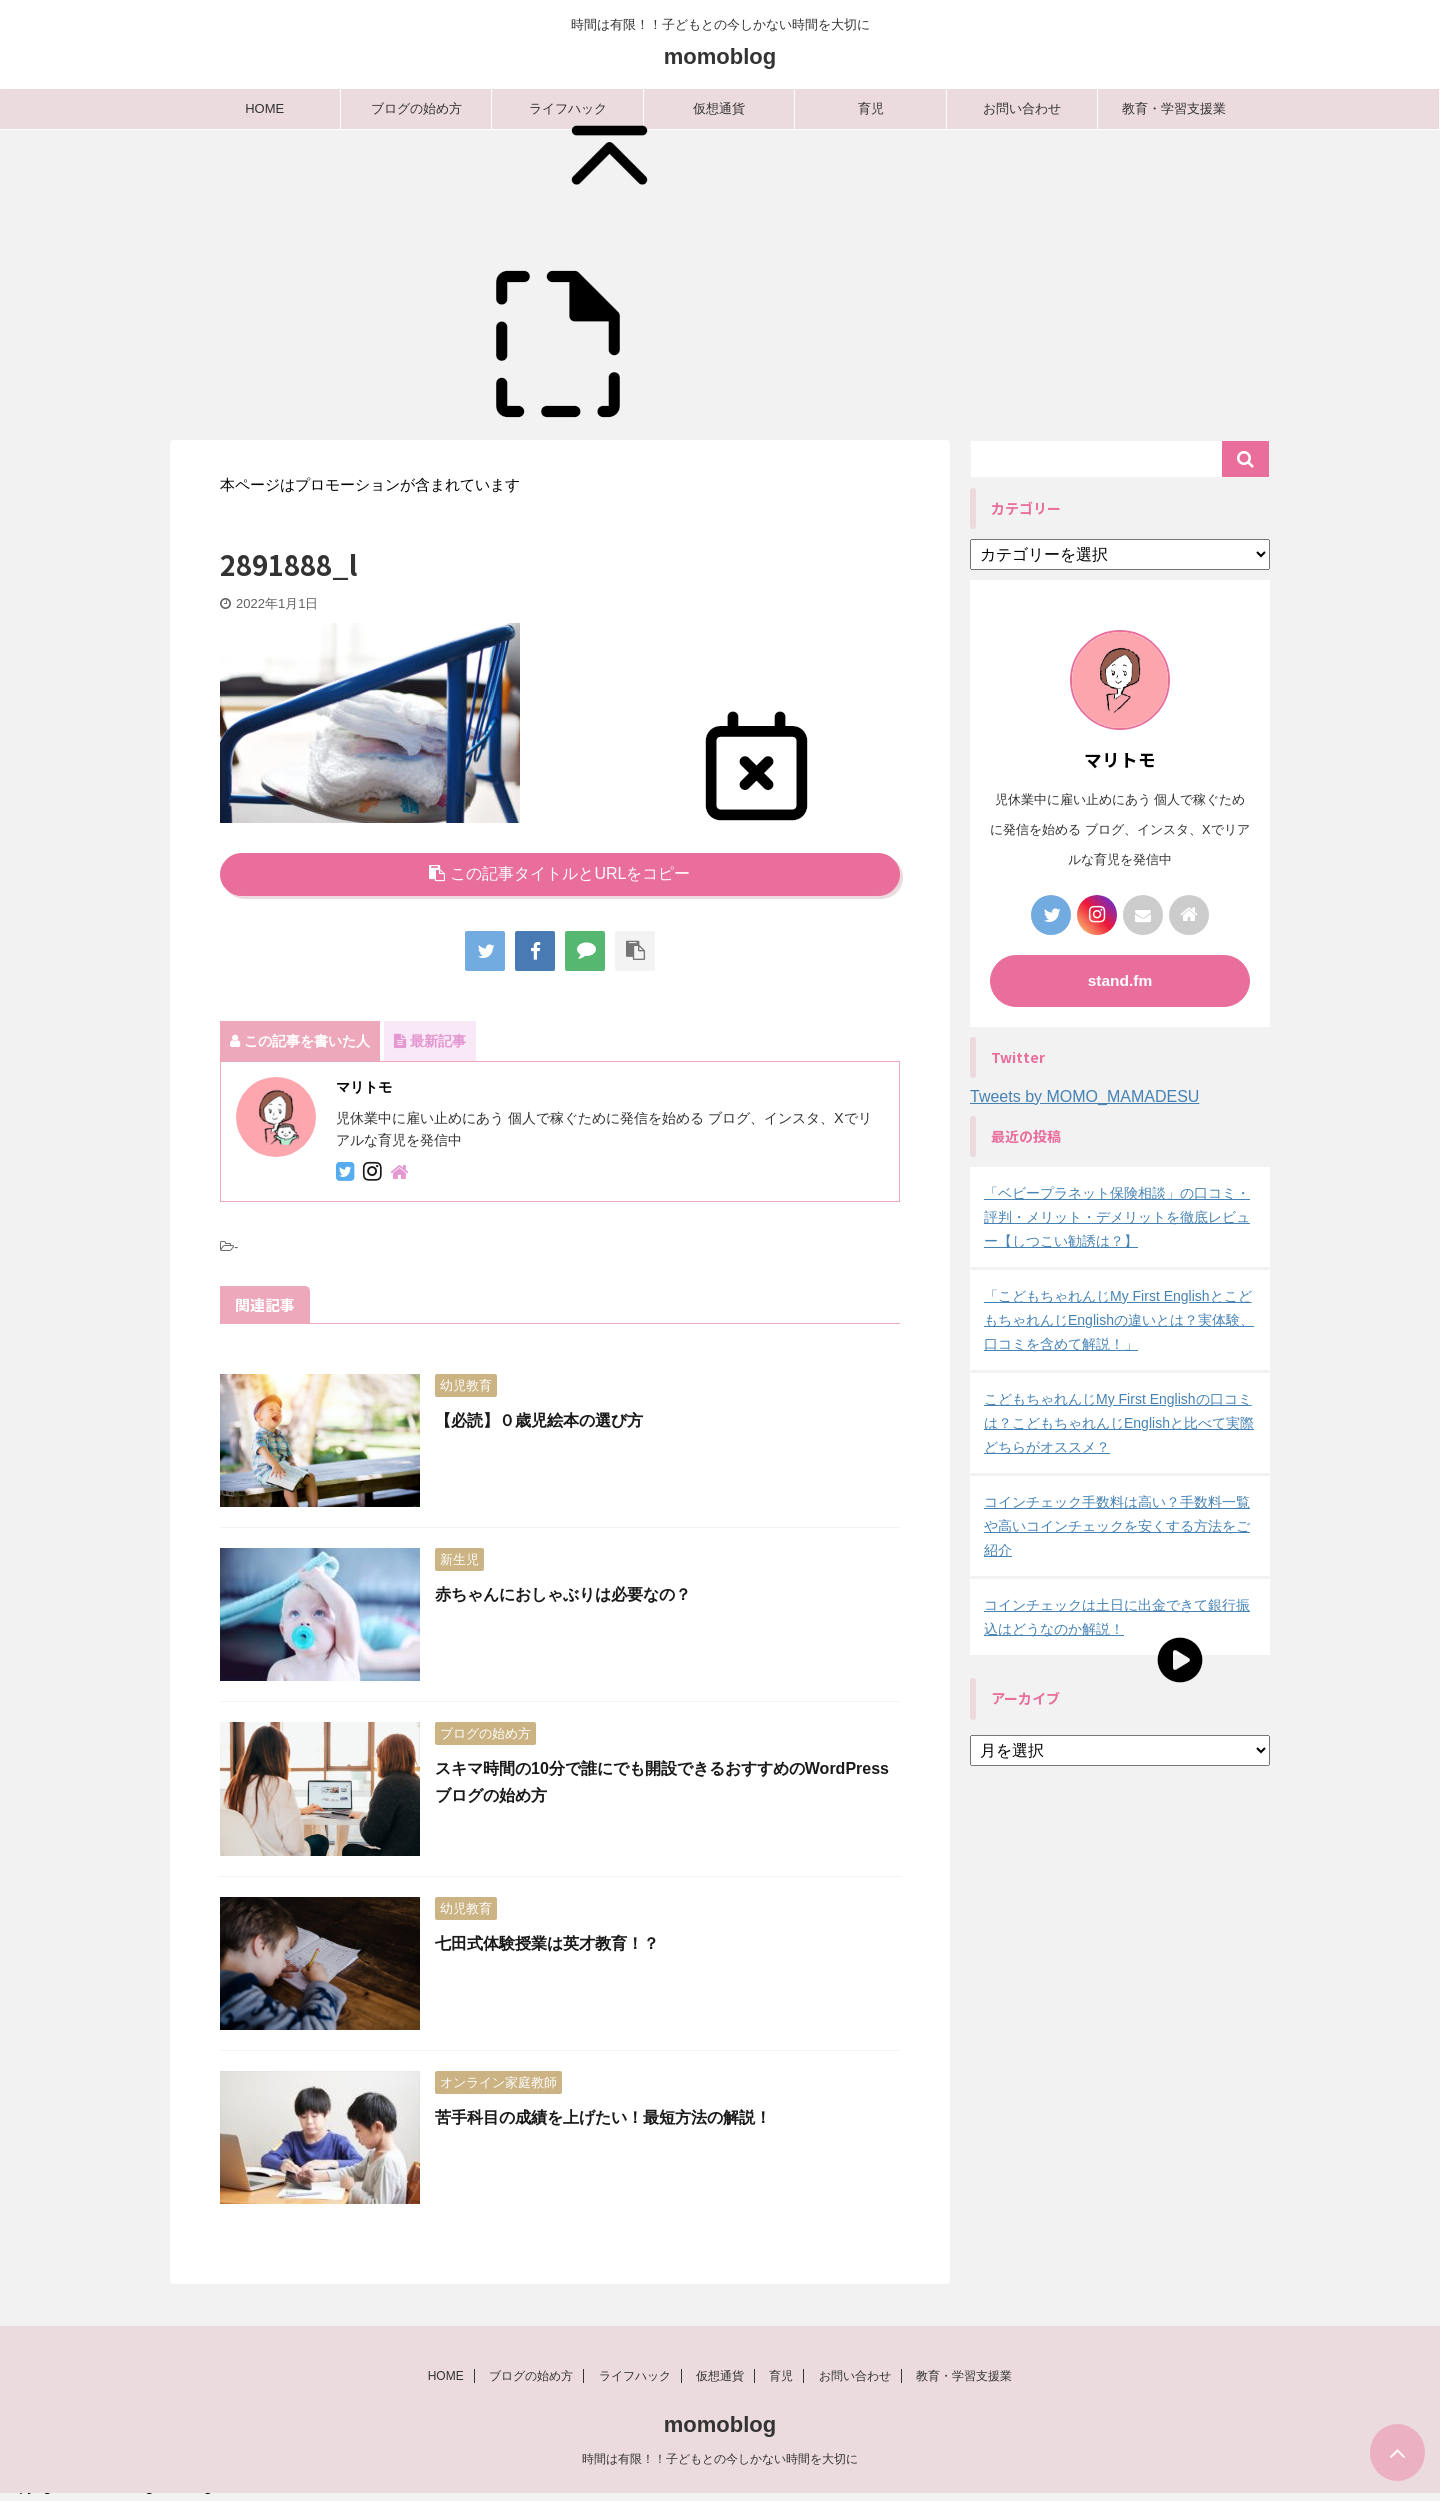 This screenshot has height=2501, width=1440. I want to click on play media or video content, so click(1180, 1660).